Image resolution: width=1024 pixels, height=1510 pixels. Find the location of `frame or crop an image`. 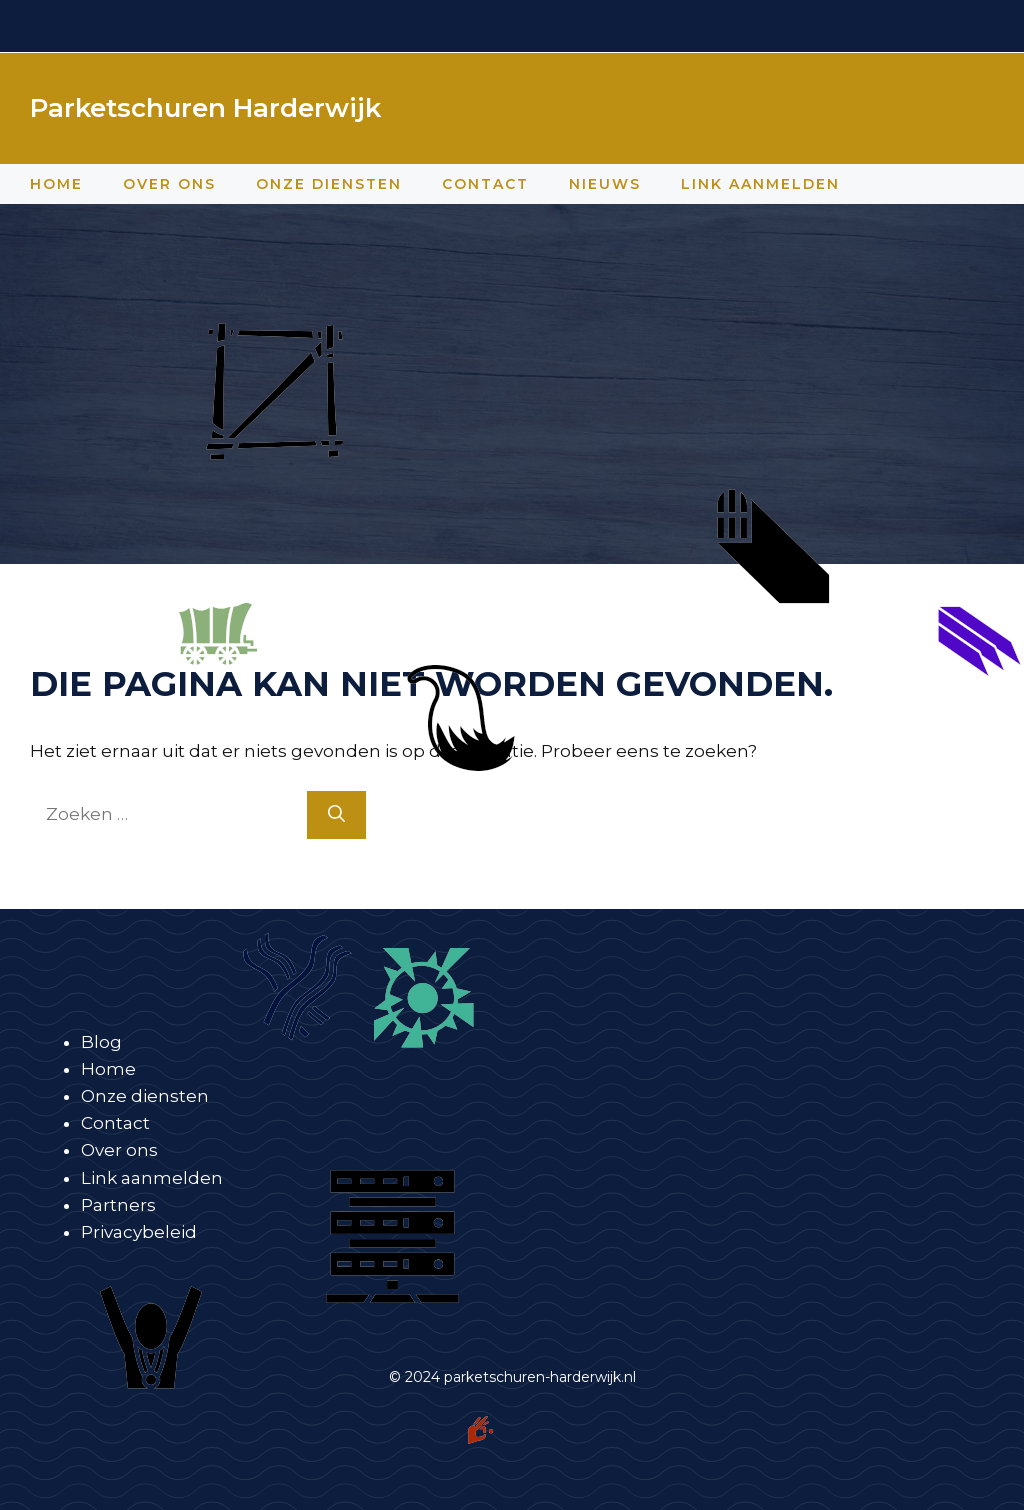

frame or crop an image is located at coordinates (274, 391).